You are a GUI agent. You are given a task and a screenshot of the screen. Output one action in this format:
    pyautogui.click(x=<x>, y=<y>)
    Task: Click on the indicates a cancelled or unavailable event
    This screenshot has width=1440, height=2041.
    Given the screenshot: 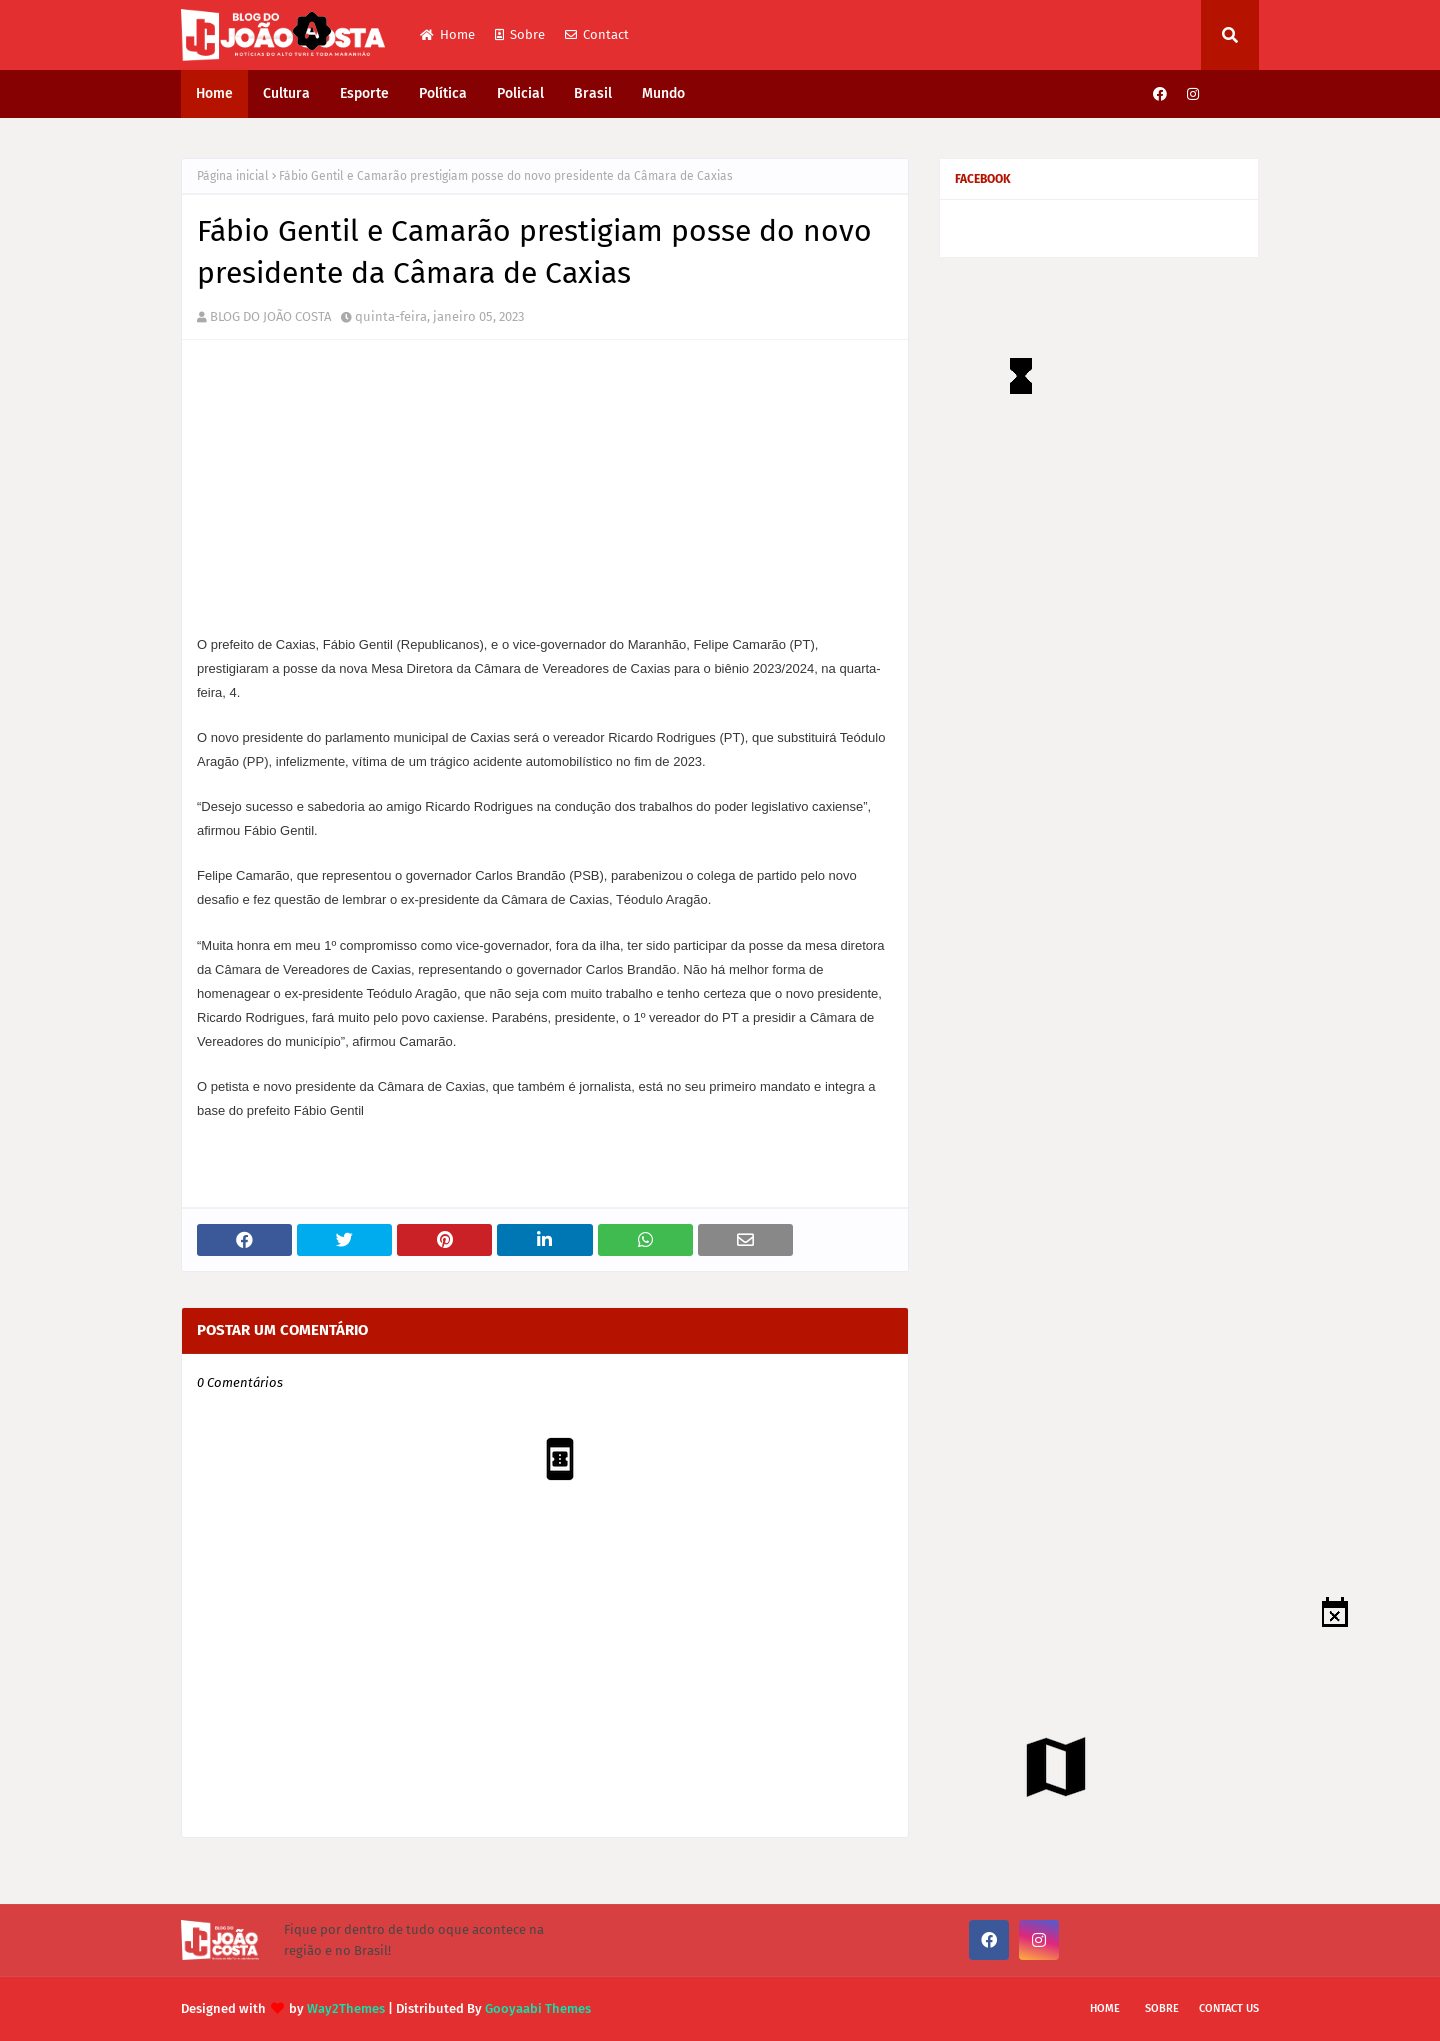 What is the action you would take?
    pyautogui.click(x=1335, y=1614)
    